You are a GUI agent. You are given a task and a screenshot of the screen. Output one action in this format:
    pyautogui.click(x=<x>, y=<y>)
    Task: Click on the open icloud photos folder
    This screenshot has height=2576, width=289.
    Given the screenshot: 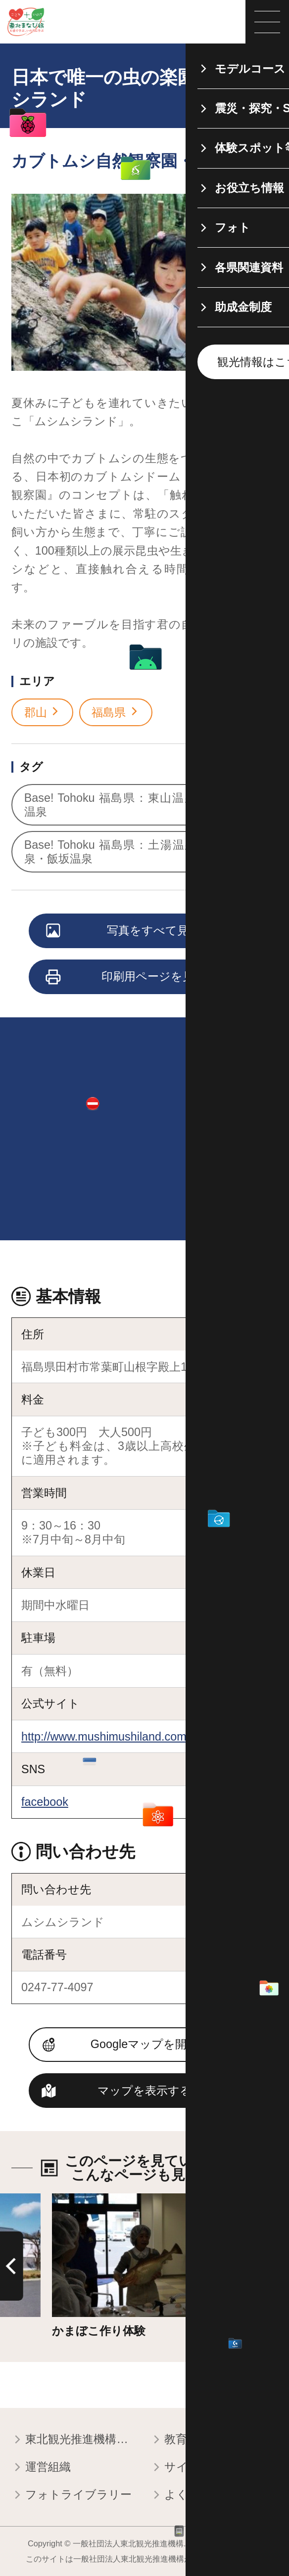 What is the action you would take?
    pyautogui.click(x=269, y=1988)
    